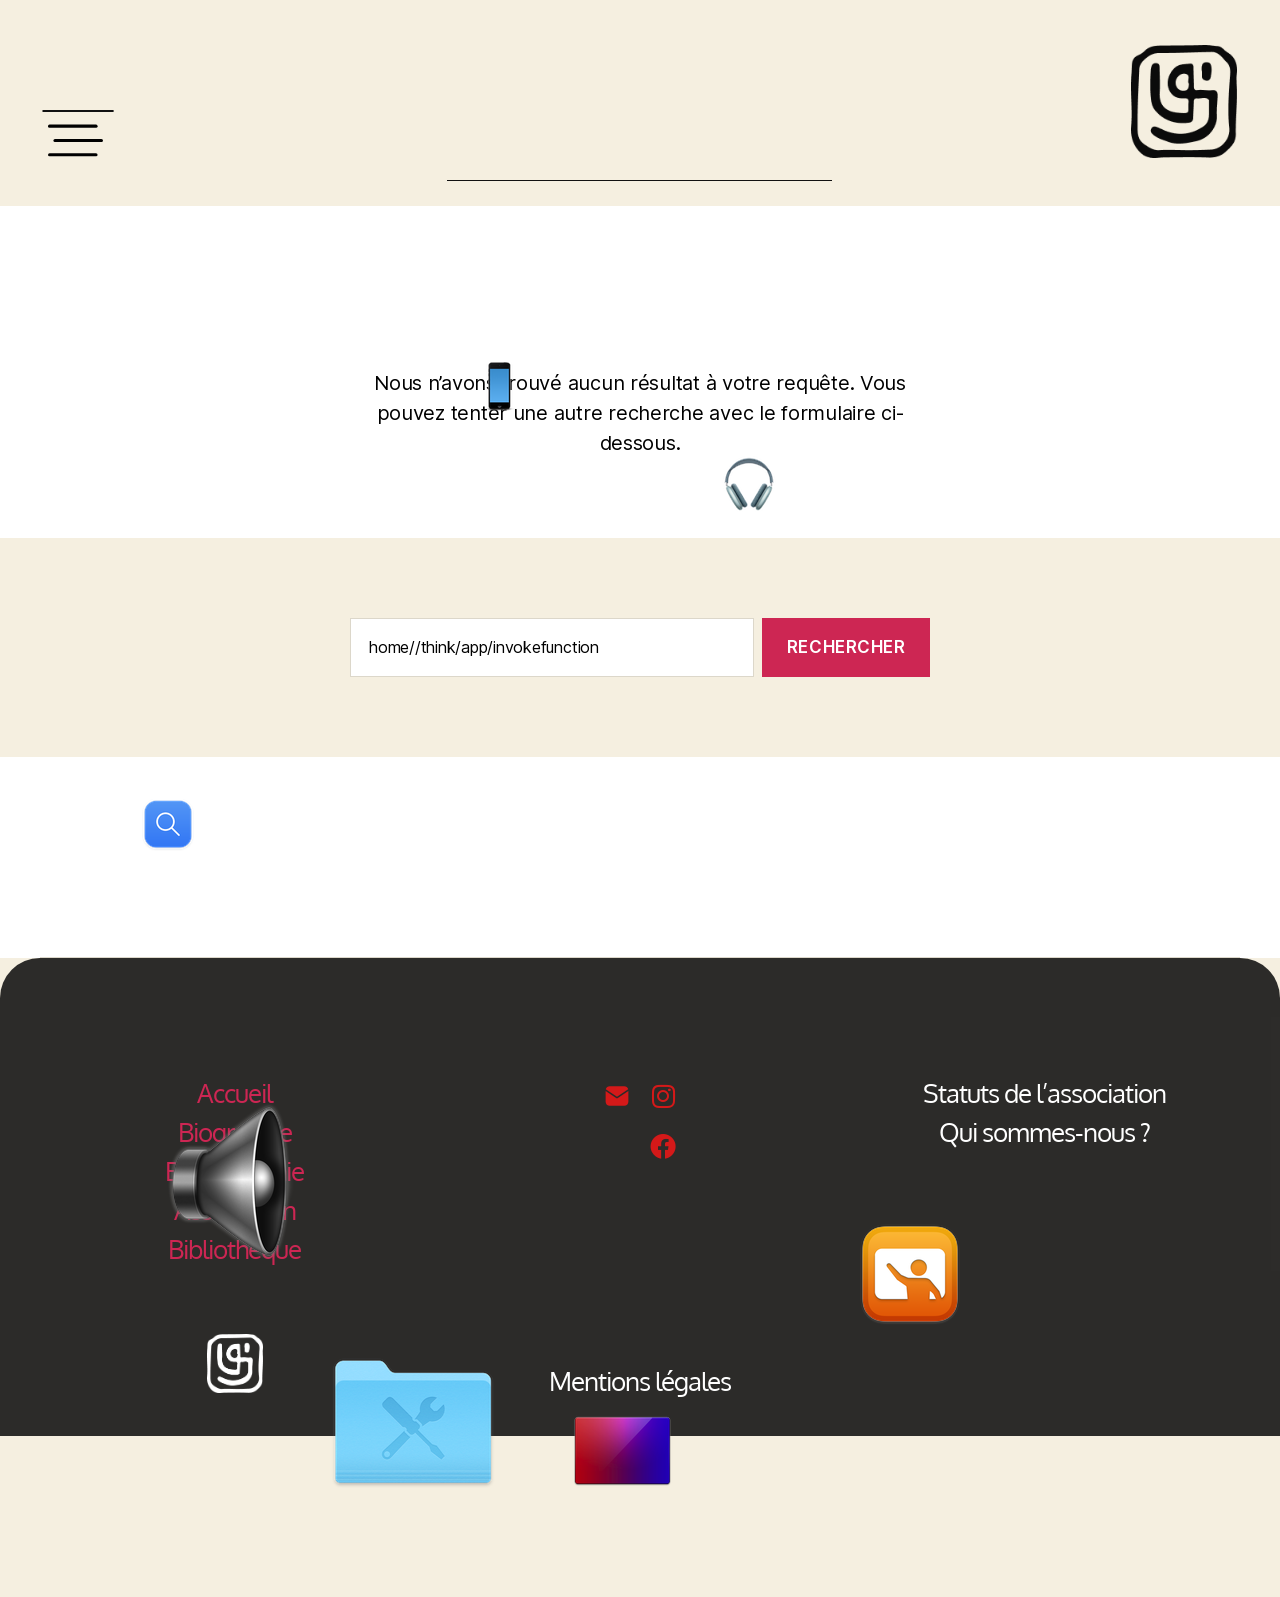  I want to click on access your media library in iMovie, so click(622, 1450).